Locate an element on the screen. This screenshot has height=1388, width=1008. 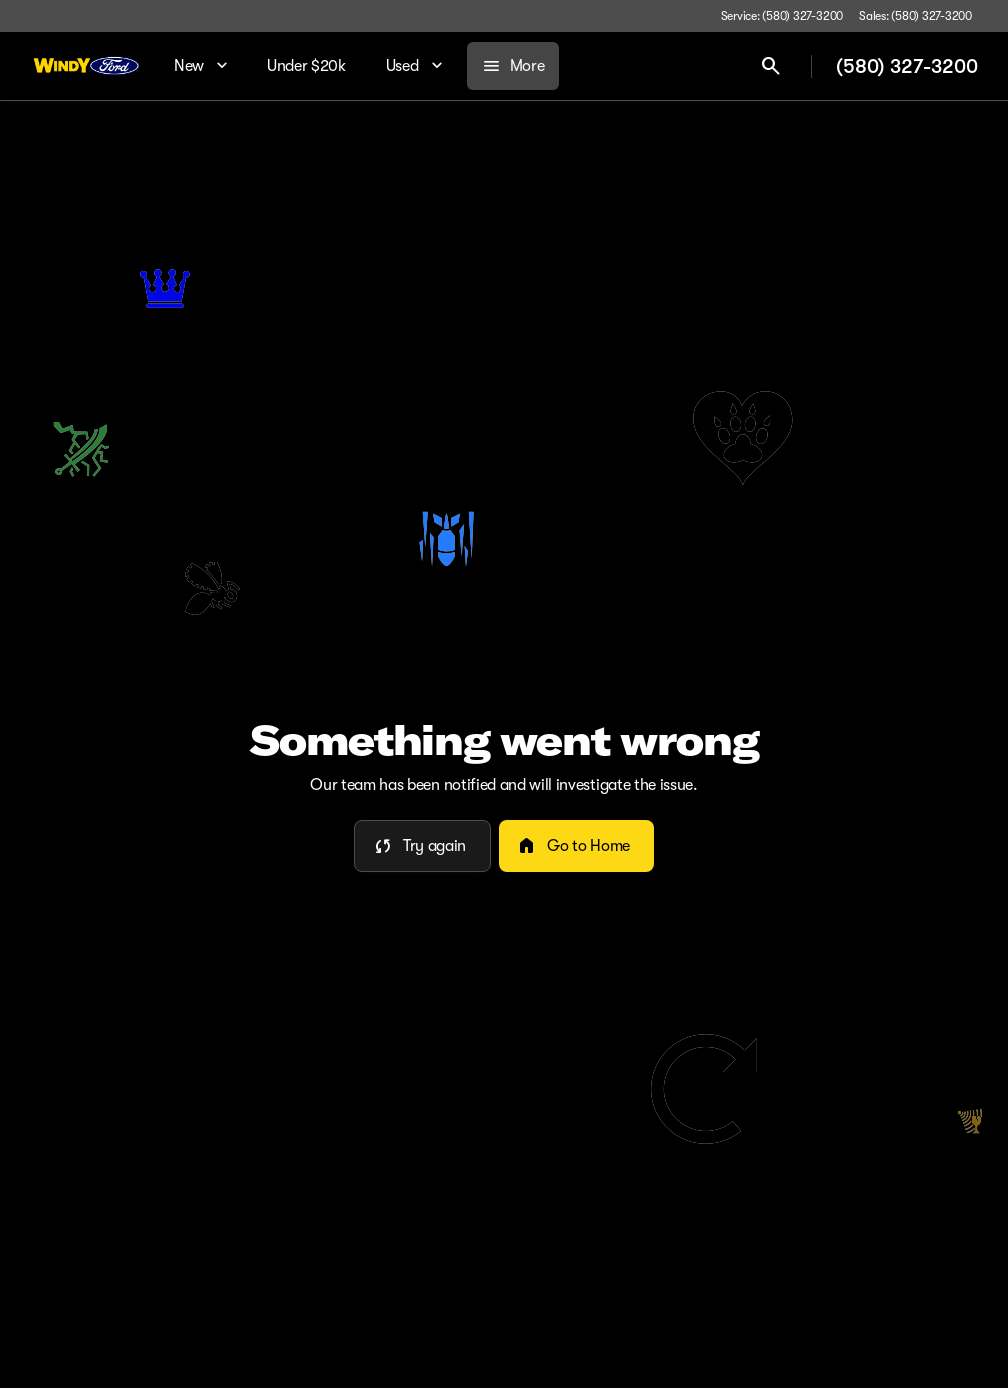
indicates premium or VIP membership status is located at coordinates (165, 290).